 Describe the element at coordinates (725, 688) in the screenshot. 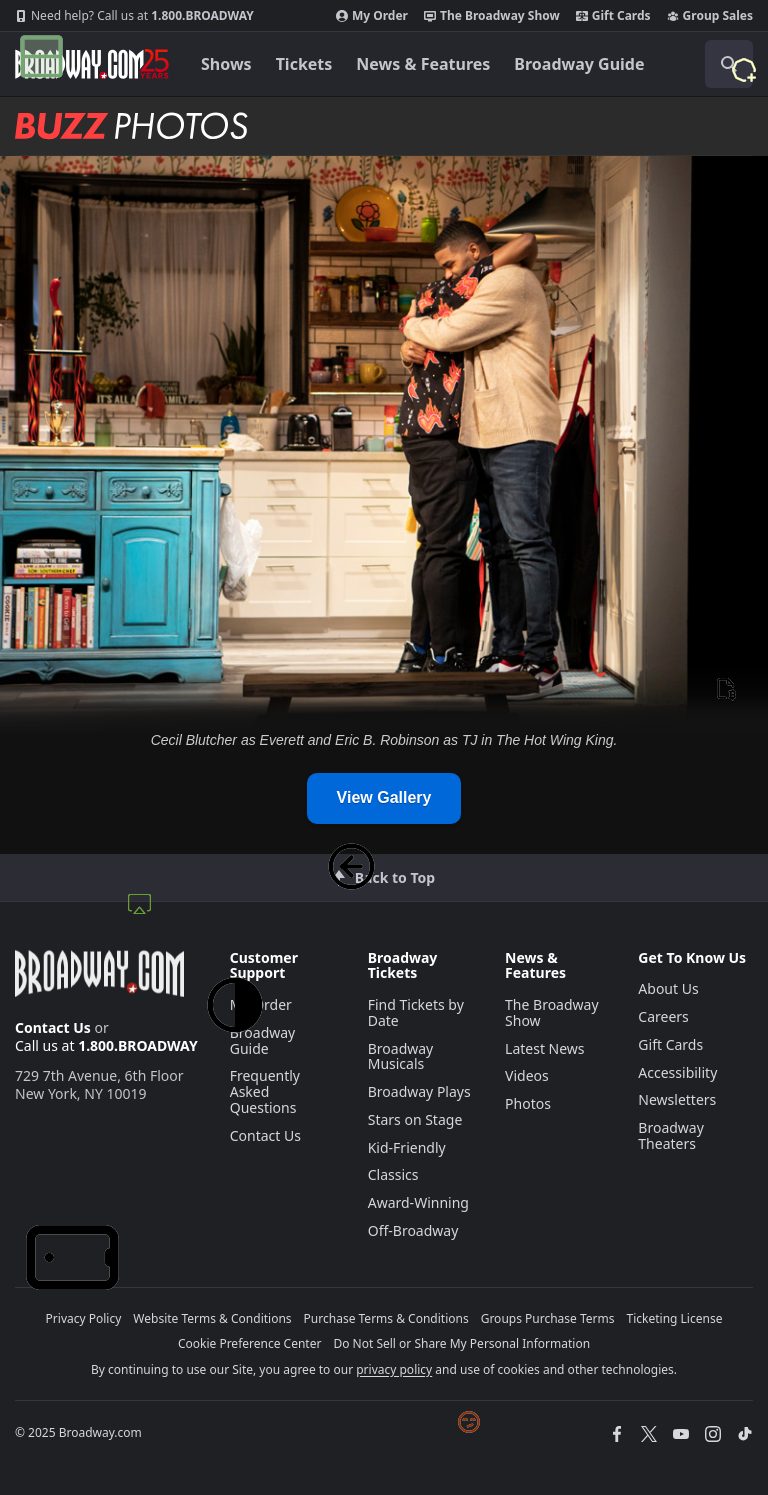

I see `view bitcoin-related document` at that location.